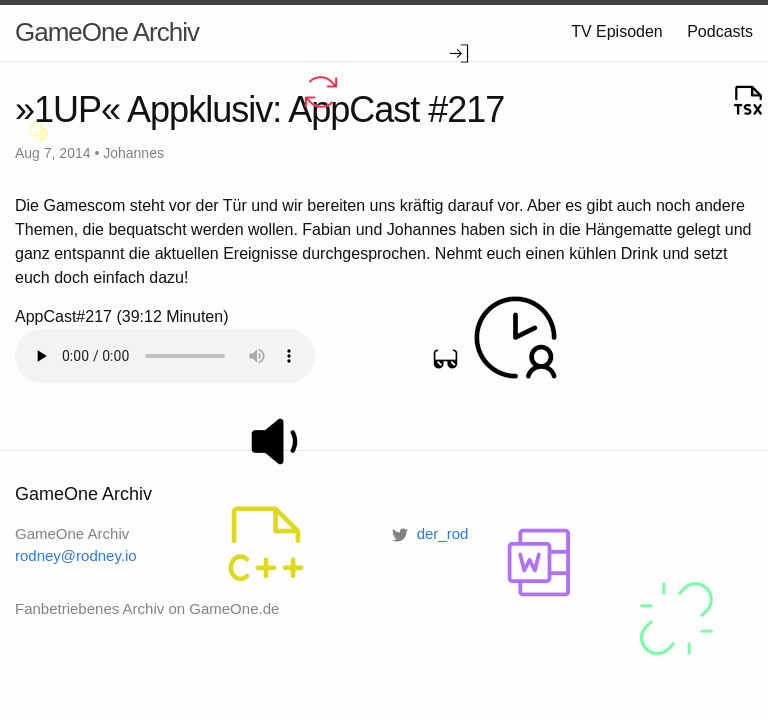 Image resolution: width=768 pixels, height=720 pixels. I want to click on open Microsoft Word, so click(541, 562).